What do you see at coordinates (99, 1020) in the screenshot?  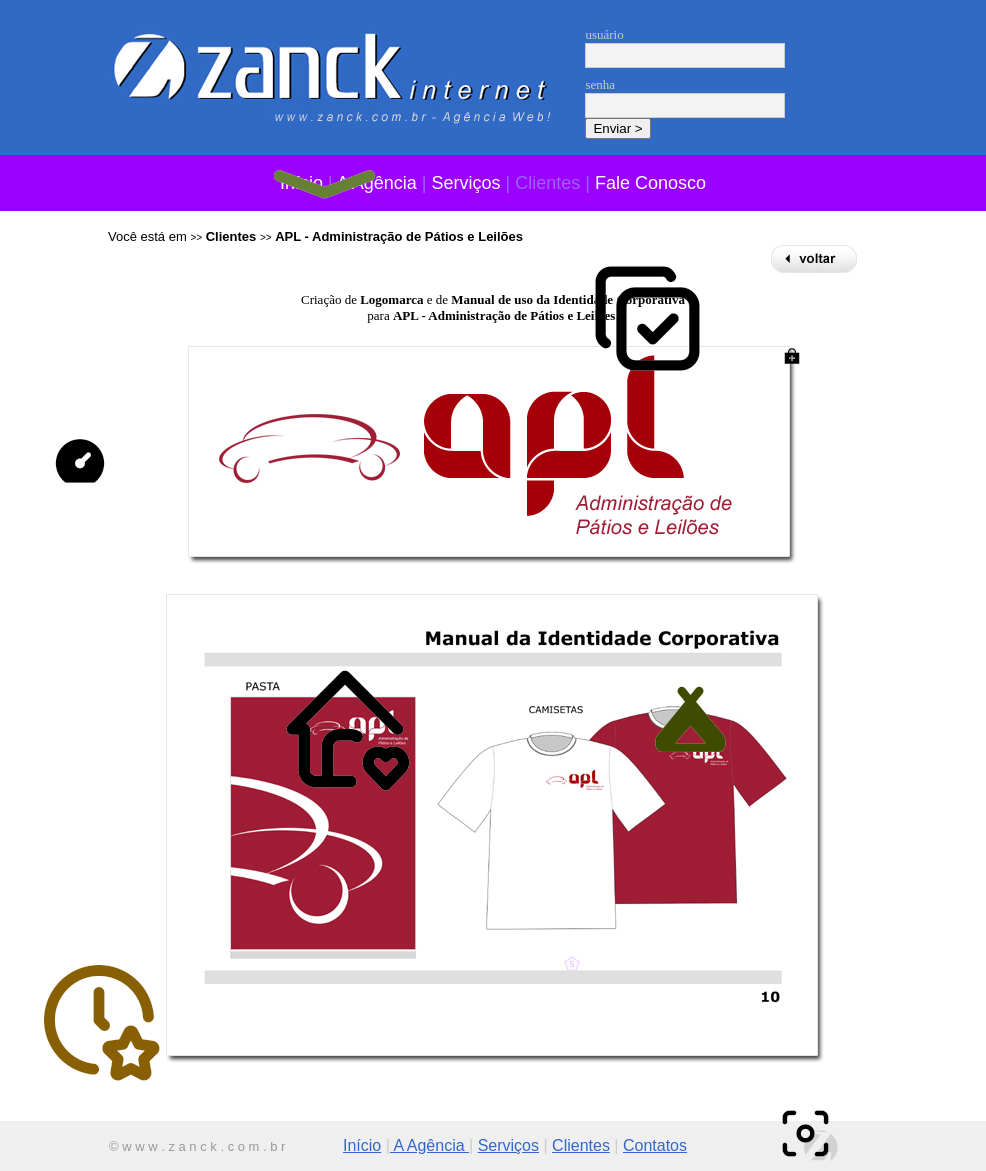 I see `add event to favorites` at bounding box center [99, 1020].